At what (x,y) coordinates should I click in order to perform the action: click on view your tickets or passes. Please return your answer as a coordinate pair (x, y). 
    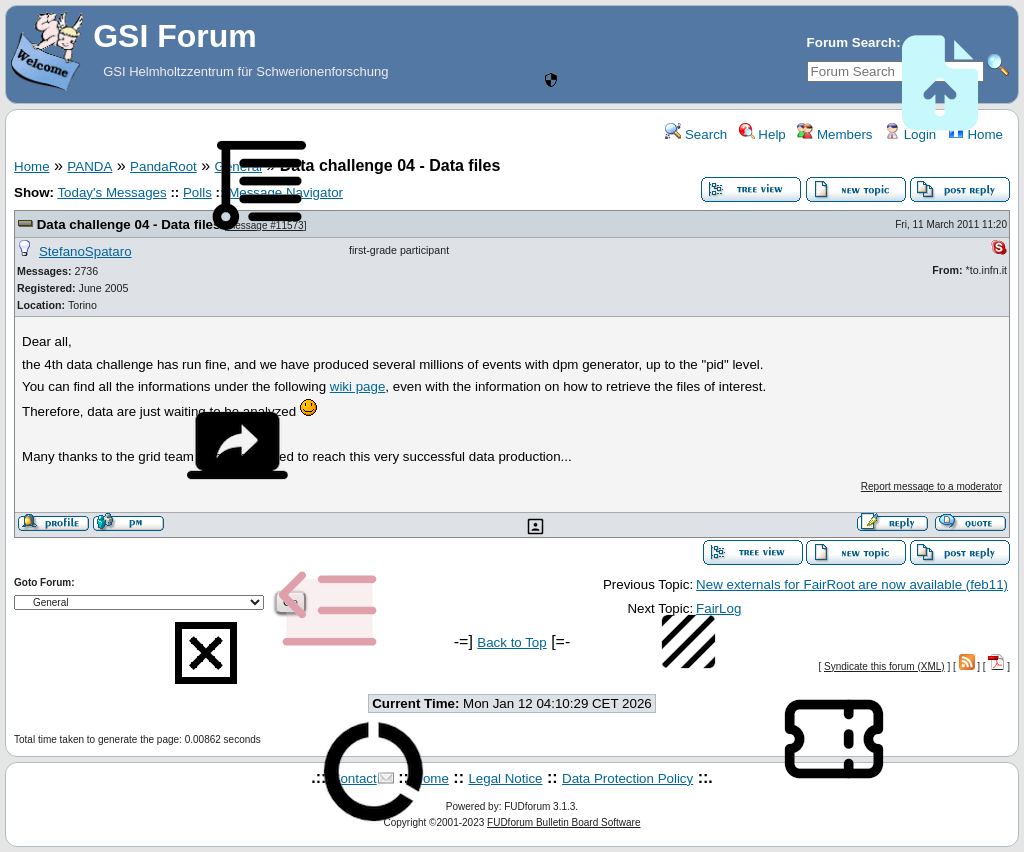
    Looking at the image, I should click on (834, 739).